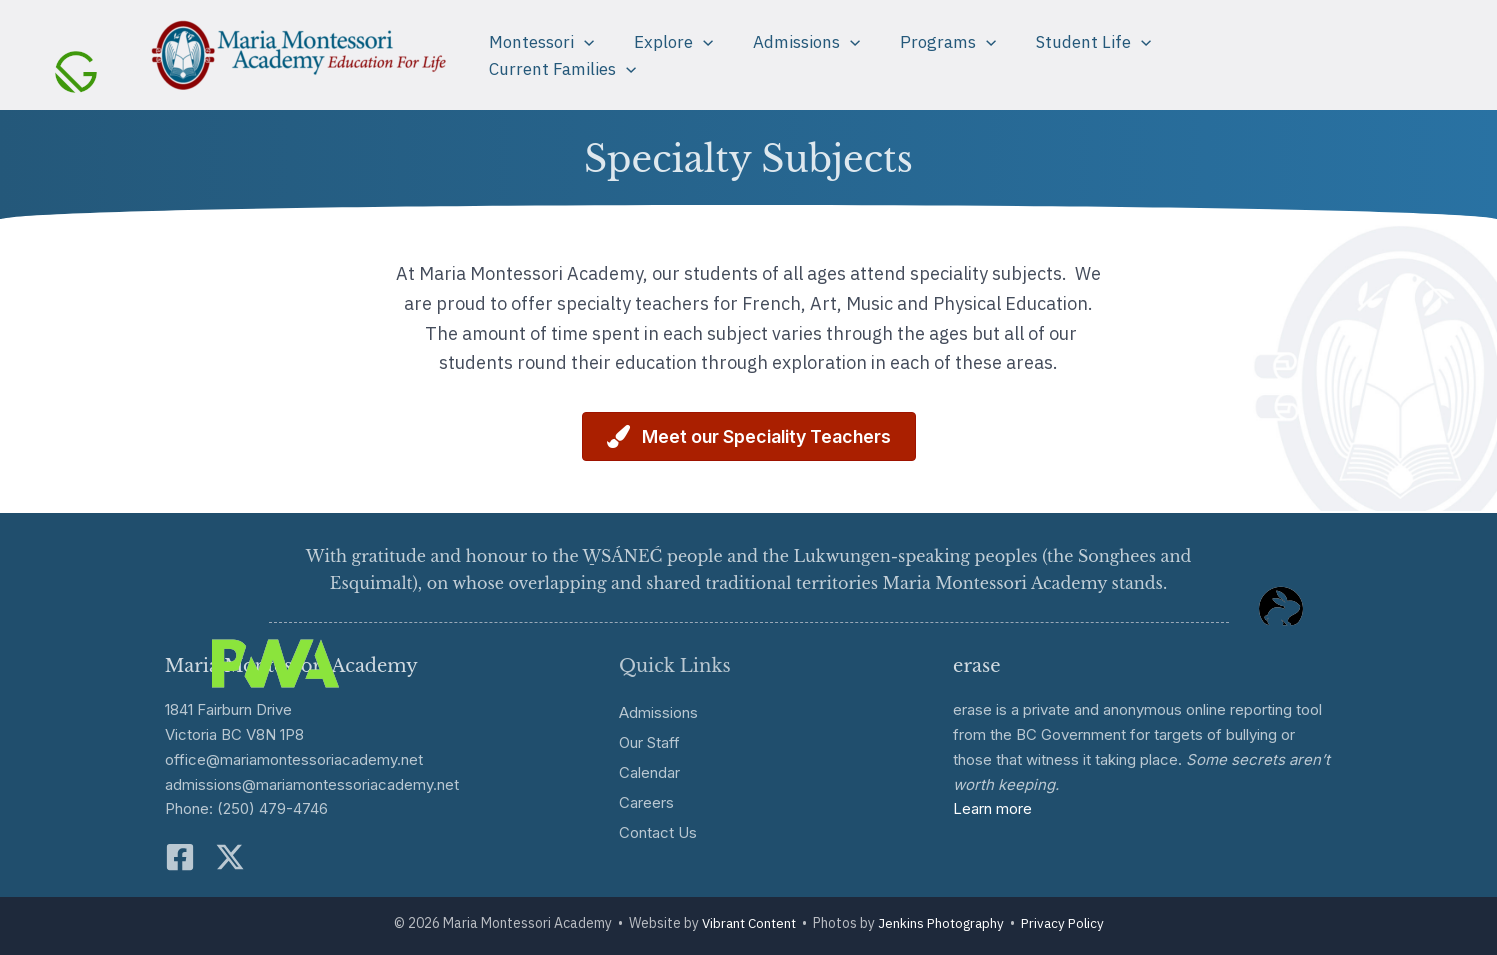  I want to click on coderabbit logo - ai-powered code review platform, so click(1281, 606).